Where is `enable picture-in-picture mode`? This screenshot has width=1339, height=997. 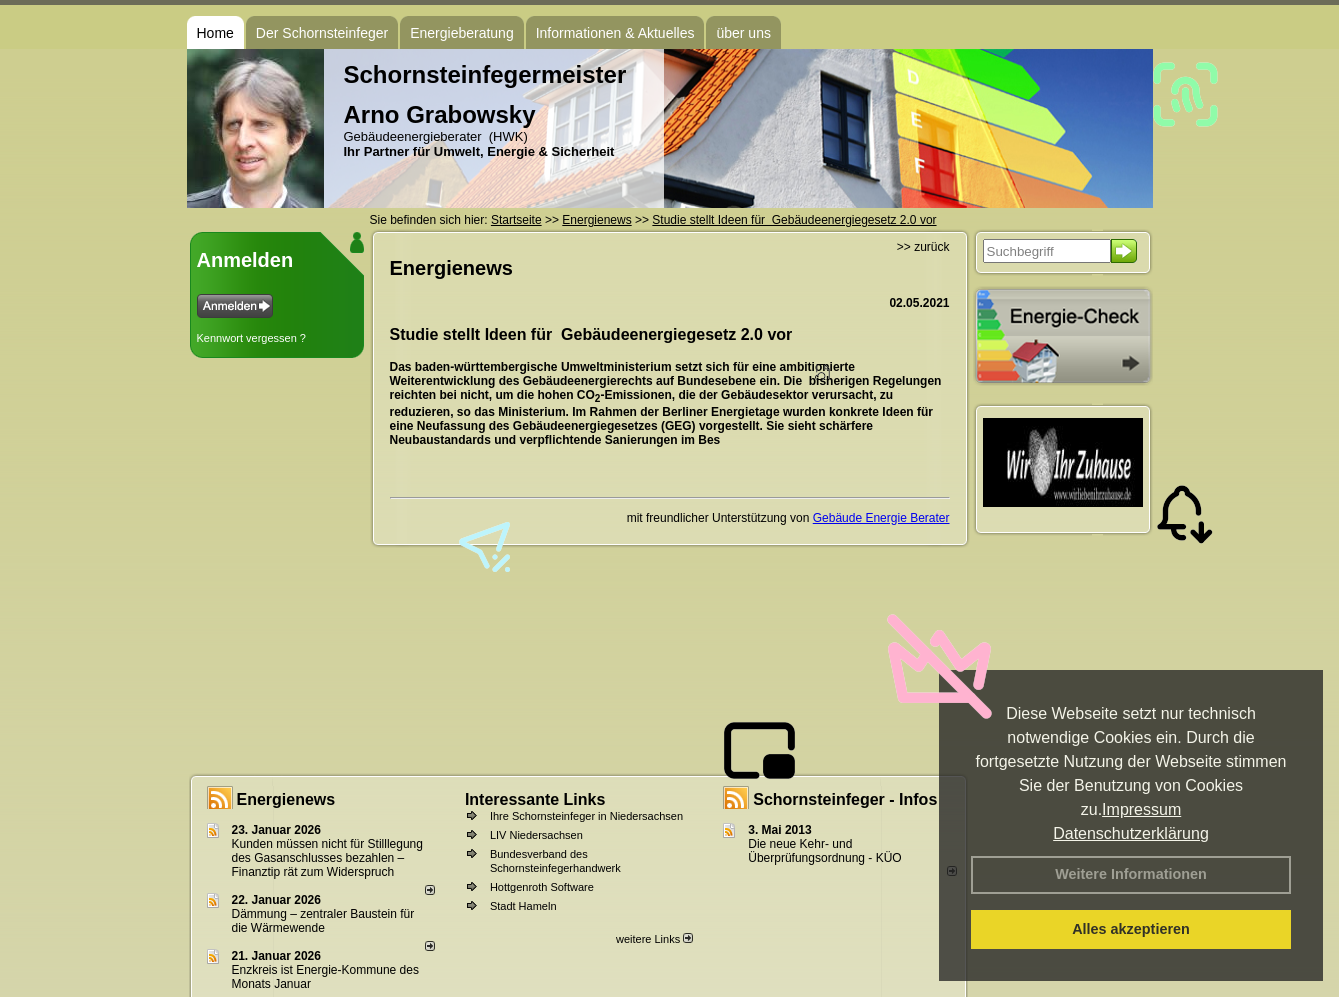
enable picture-in-picture mode is located at coordinates (759, 750).